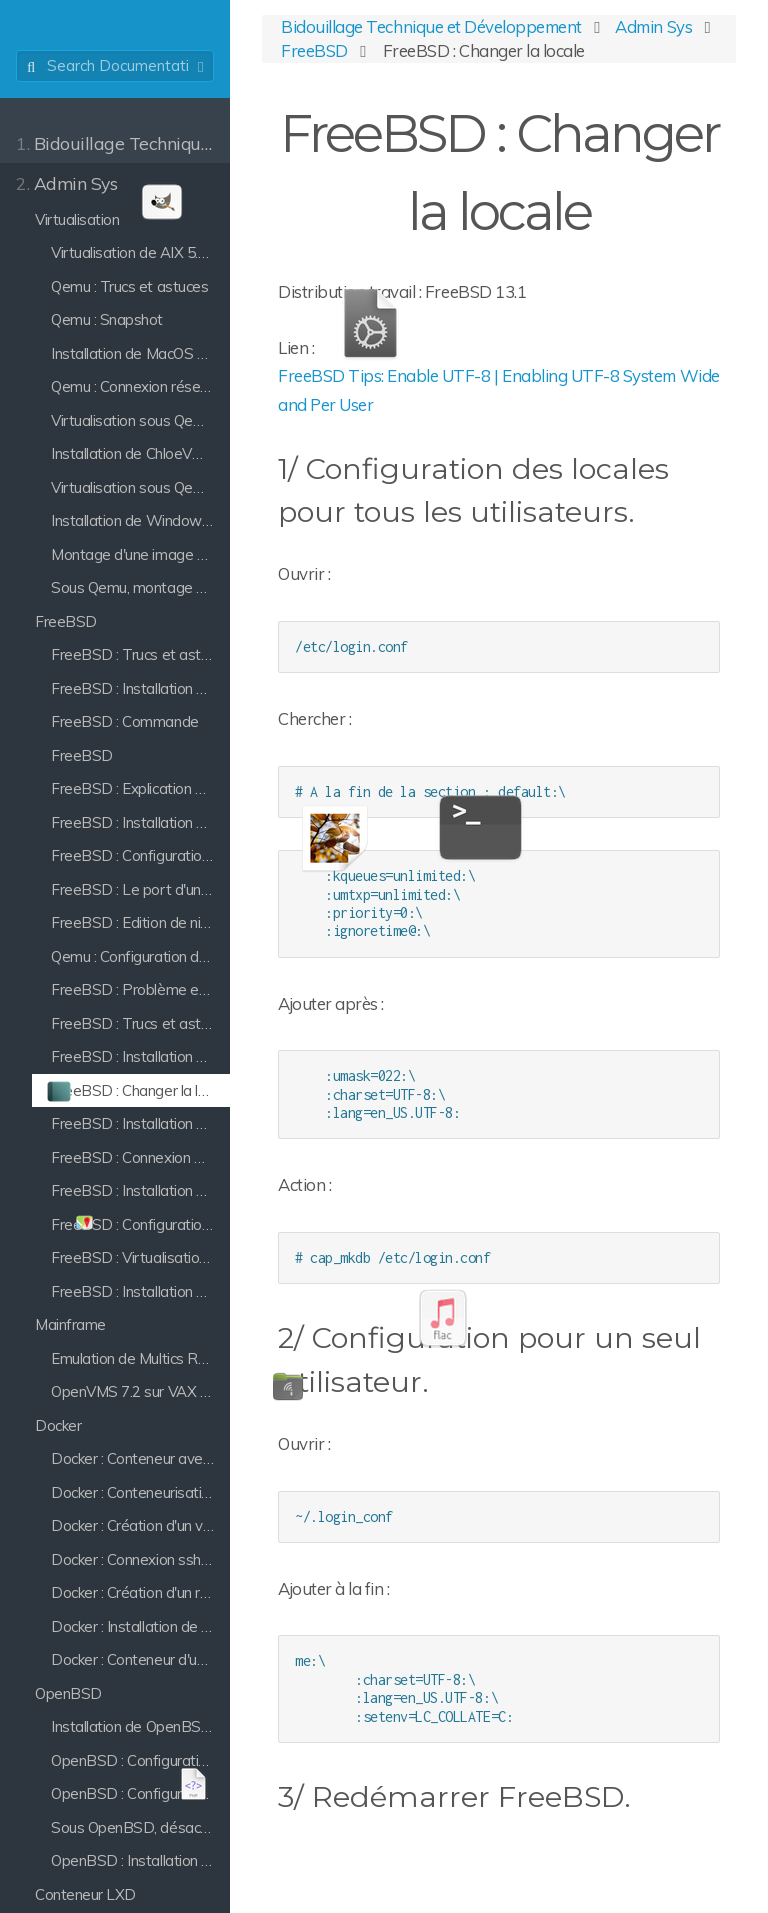 The width and height of the screenshot is (768, 1913). I want to click on access the desktop folder, so click(59, 1091).